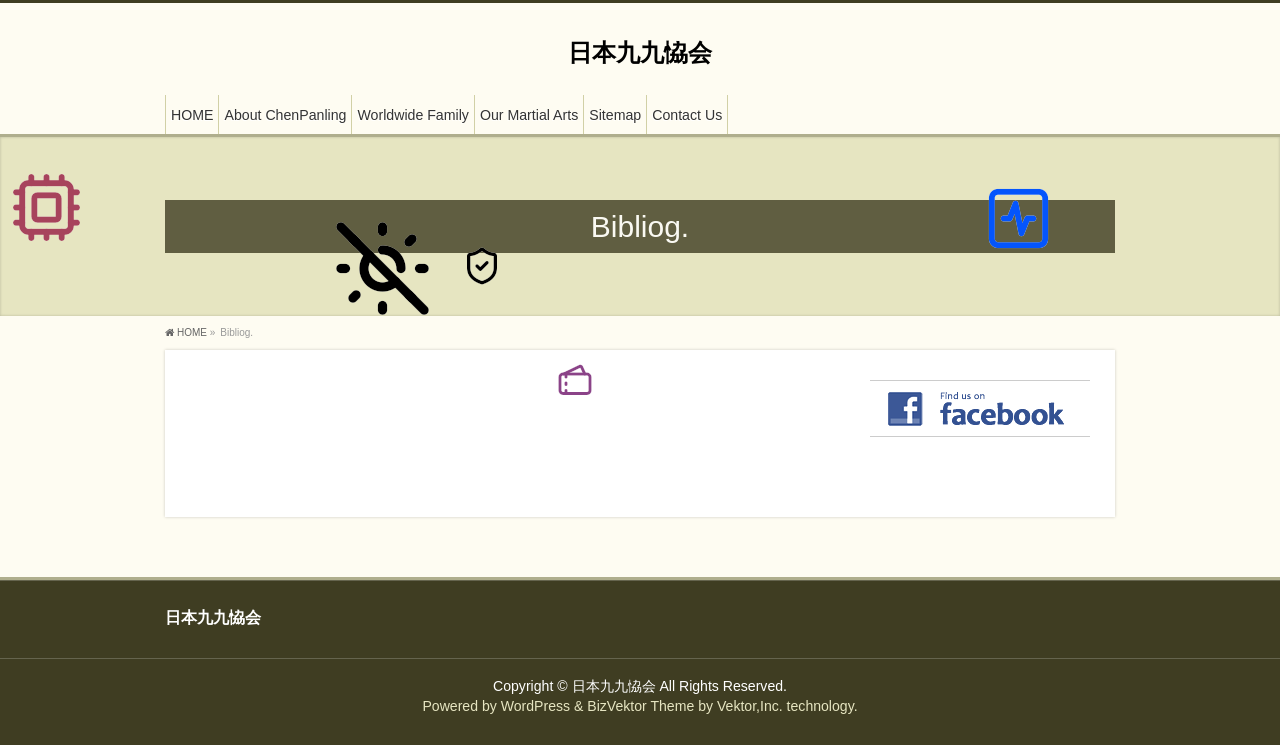  I want to click on view system performance and processor information, so click(46, 207).